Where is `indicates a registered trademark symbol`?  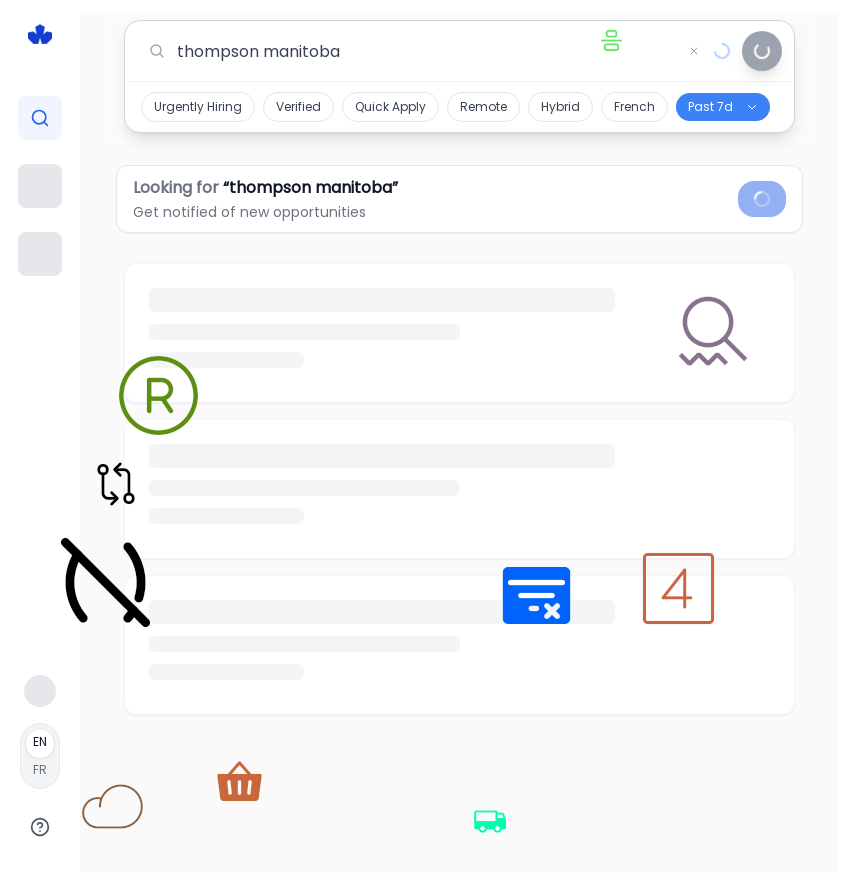
indicates a registered trademark symbol is located at coordinates (158, 395).